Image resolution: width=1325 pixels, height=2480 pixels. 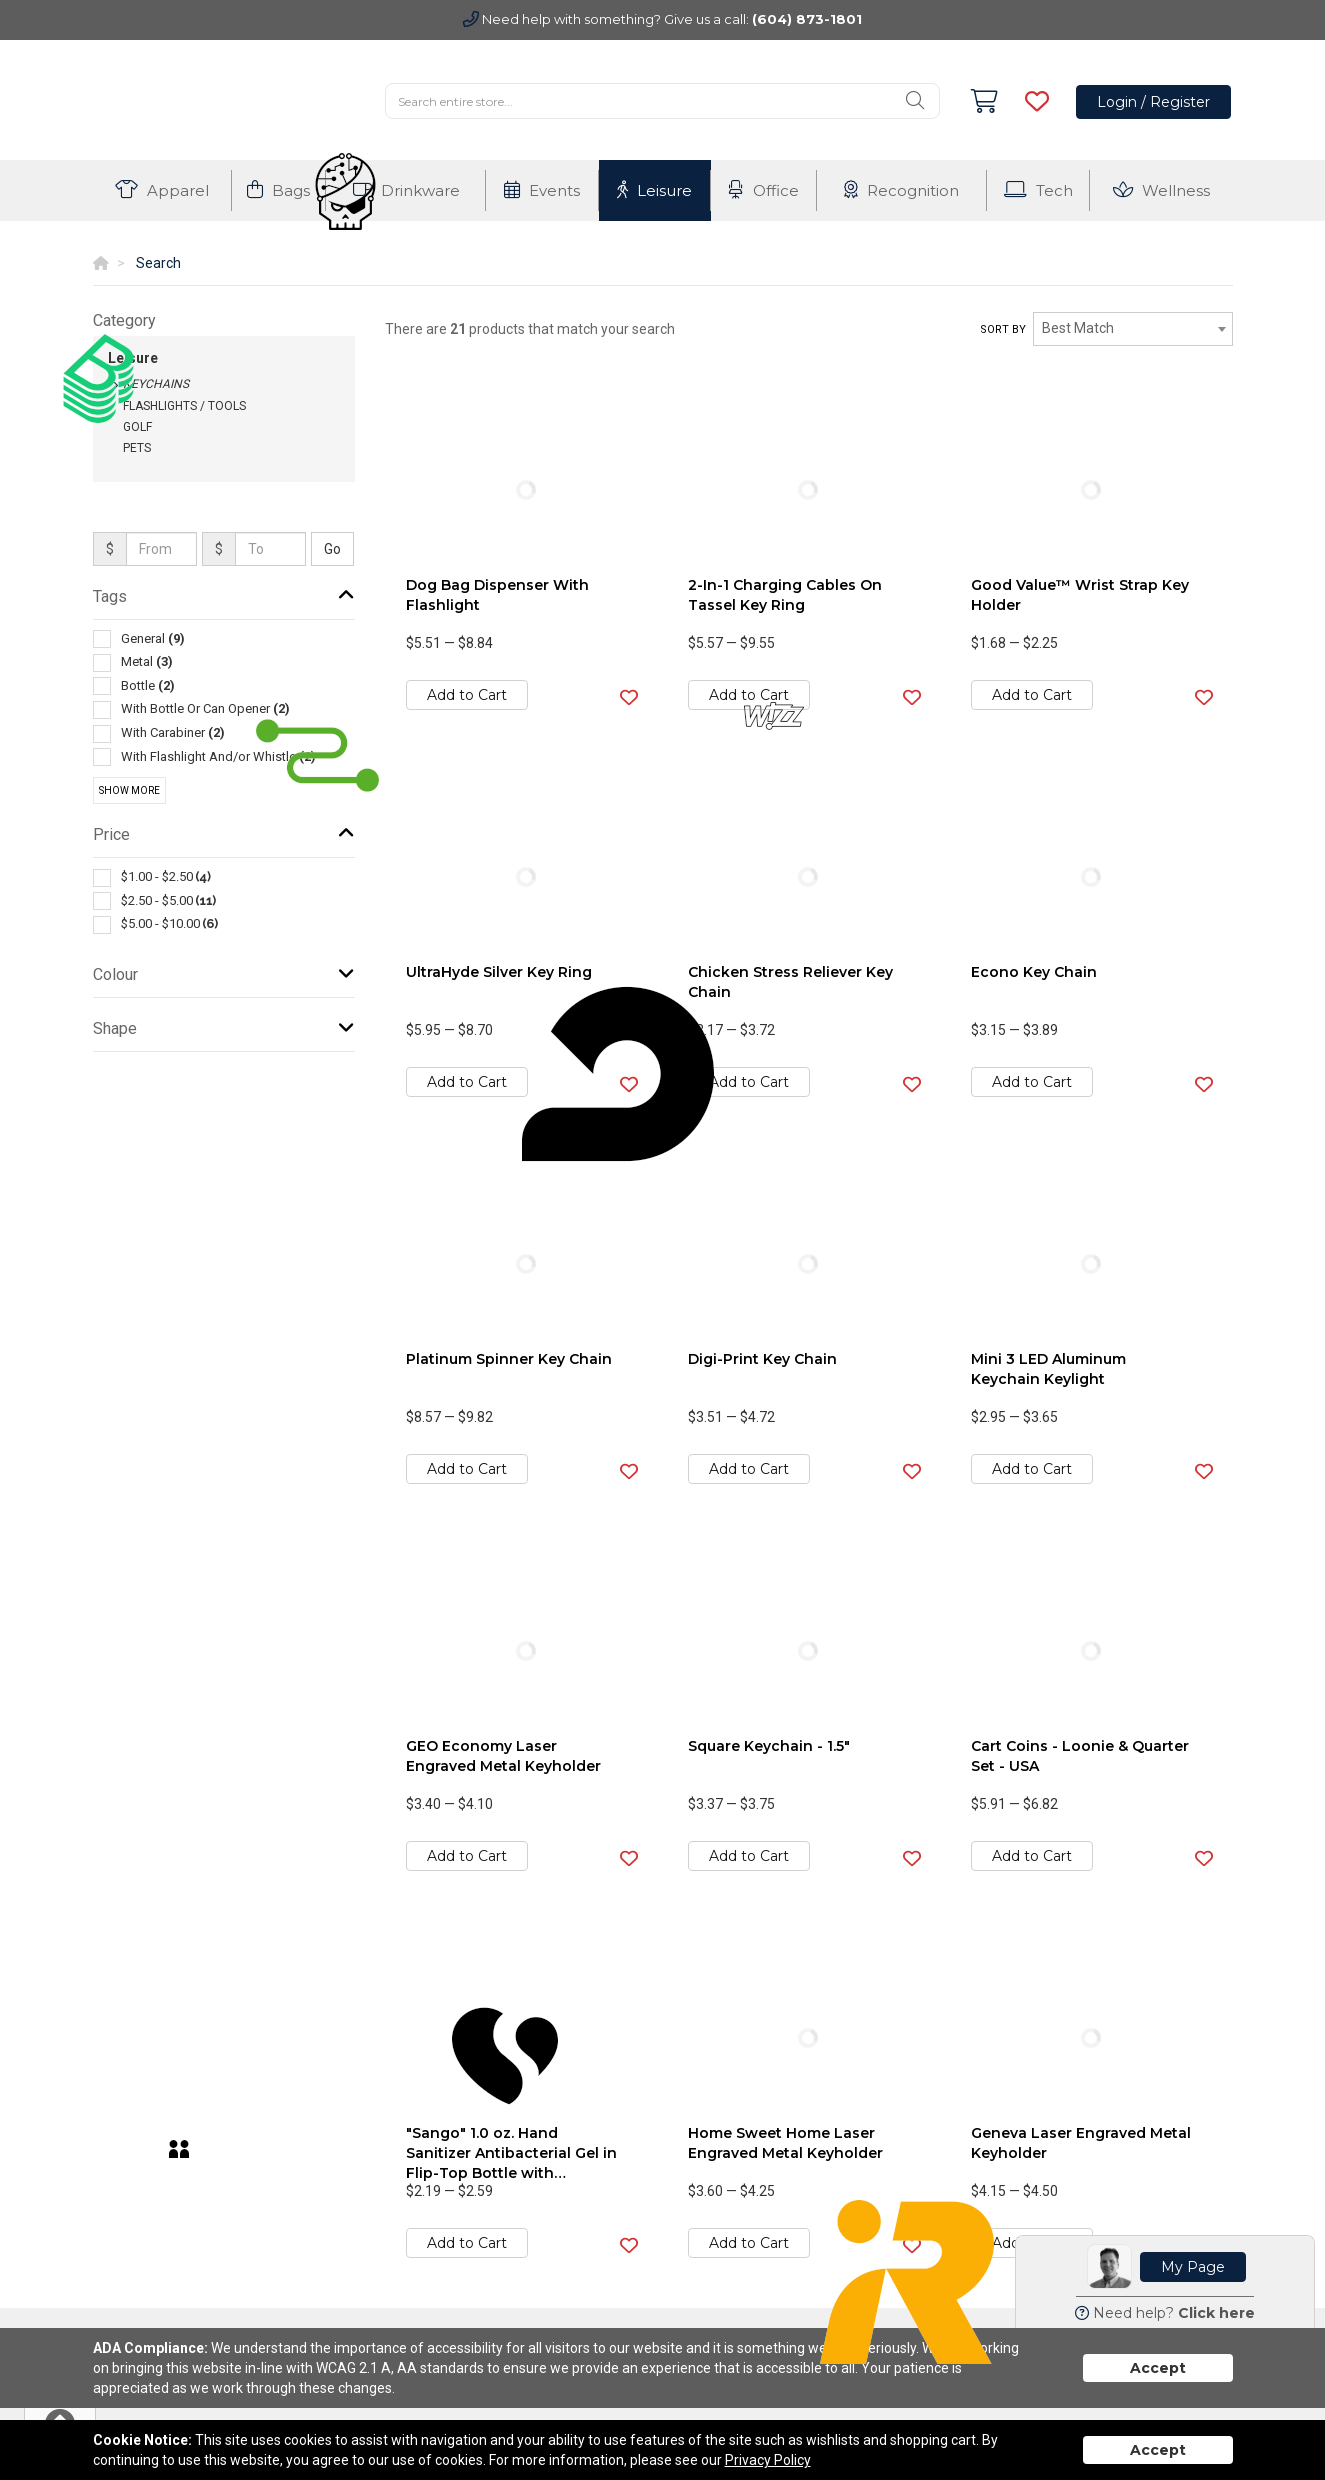 I want to click on access AdRoll advertising platform, so click(x=618, y=1074).